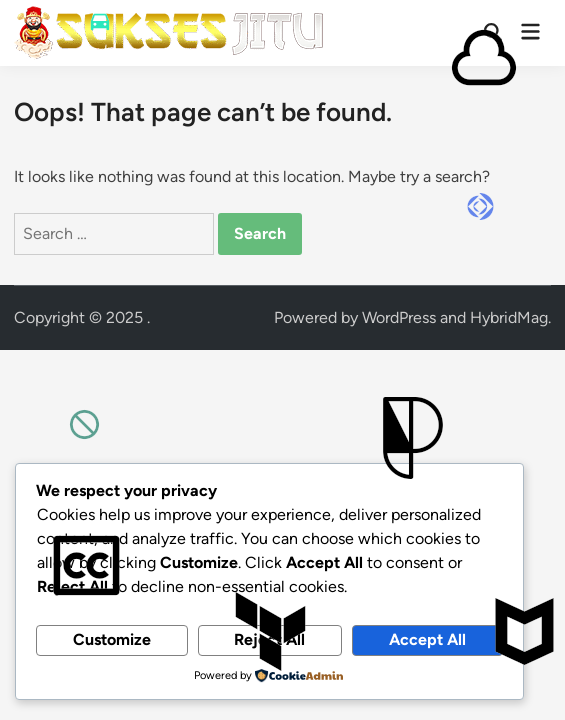 The height and width of the screenshot is (720, 565). Describe the element at coordinates (86, 565) in the screenshot. I see `enable closed captions for video content` at that location.